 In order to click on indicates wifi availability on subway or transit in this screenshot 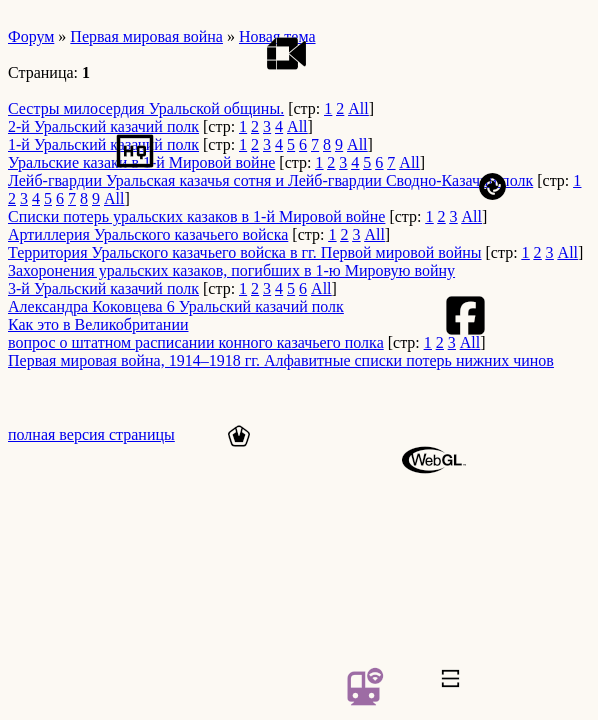, I will do `click(363, 687)`.